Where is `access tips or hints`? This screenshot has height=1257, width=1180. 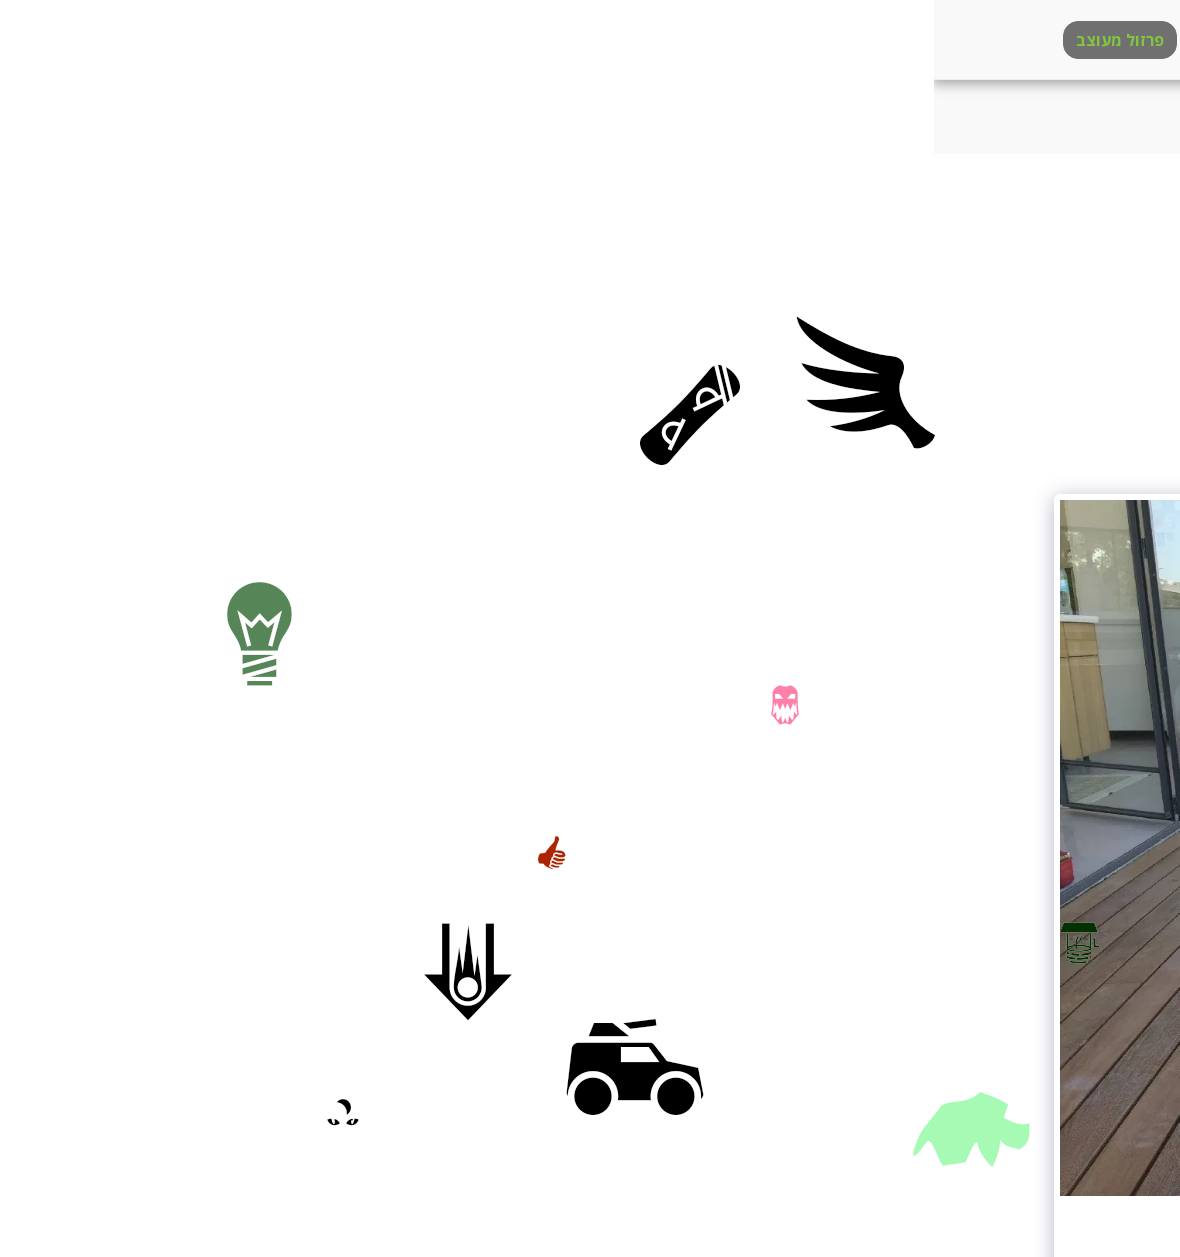
access tips or hints is located at coordinates (261, 634).